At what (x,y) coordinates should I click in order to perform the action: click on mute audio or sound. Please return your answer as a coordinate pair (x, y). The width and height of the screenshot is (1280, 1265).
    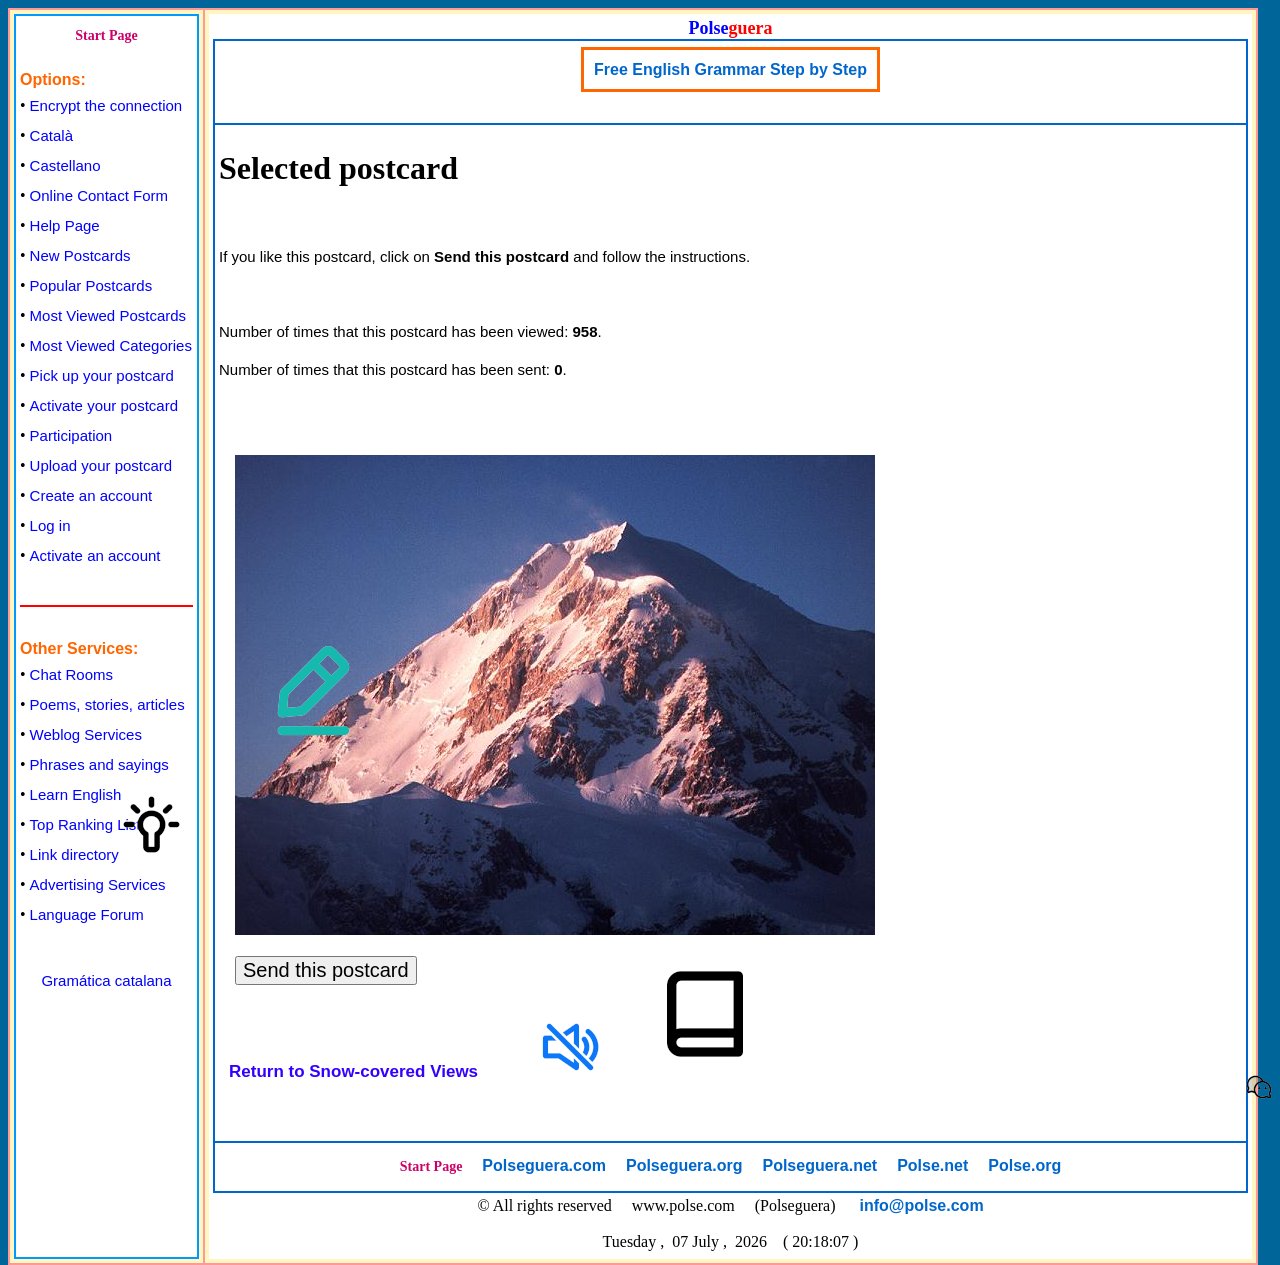
    Looking at the image, I should click on (570, 1047).